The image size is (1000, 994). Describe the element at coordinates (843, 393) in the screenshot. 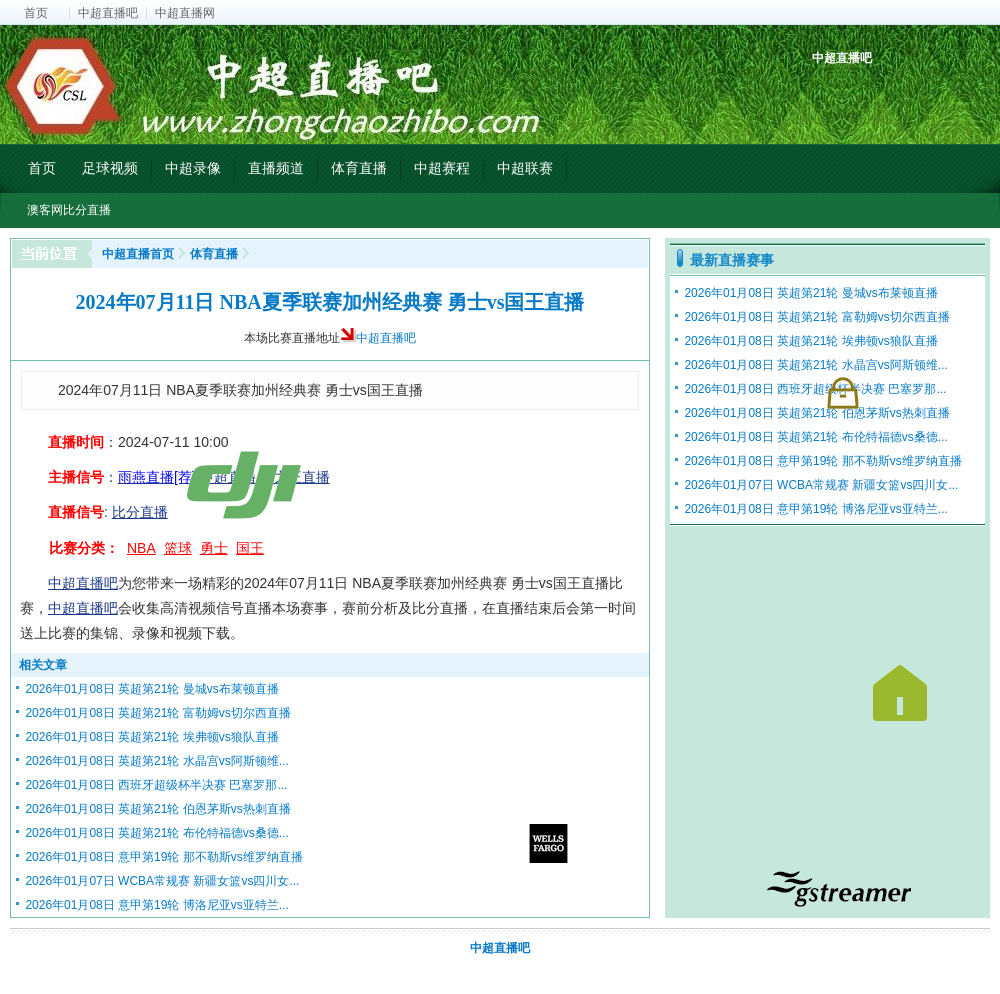

I see `view your shopping bag` at that location.